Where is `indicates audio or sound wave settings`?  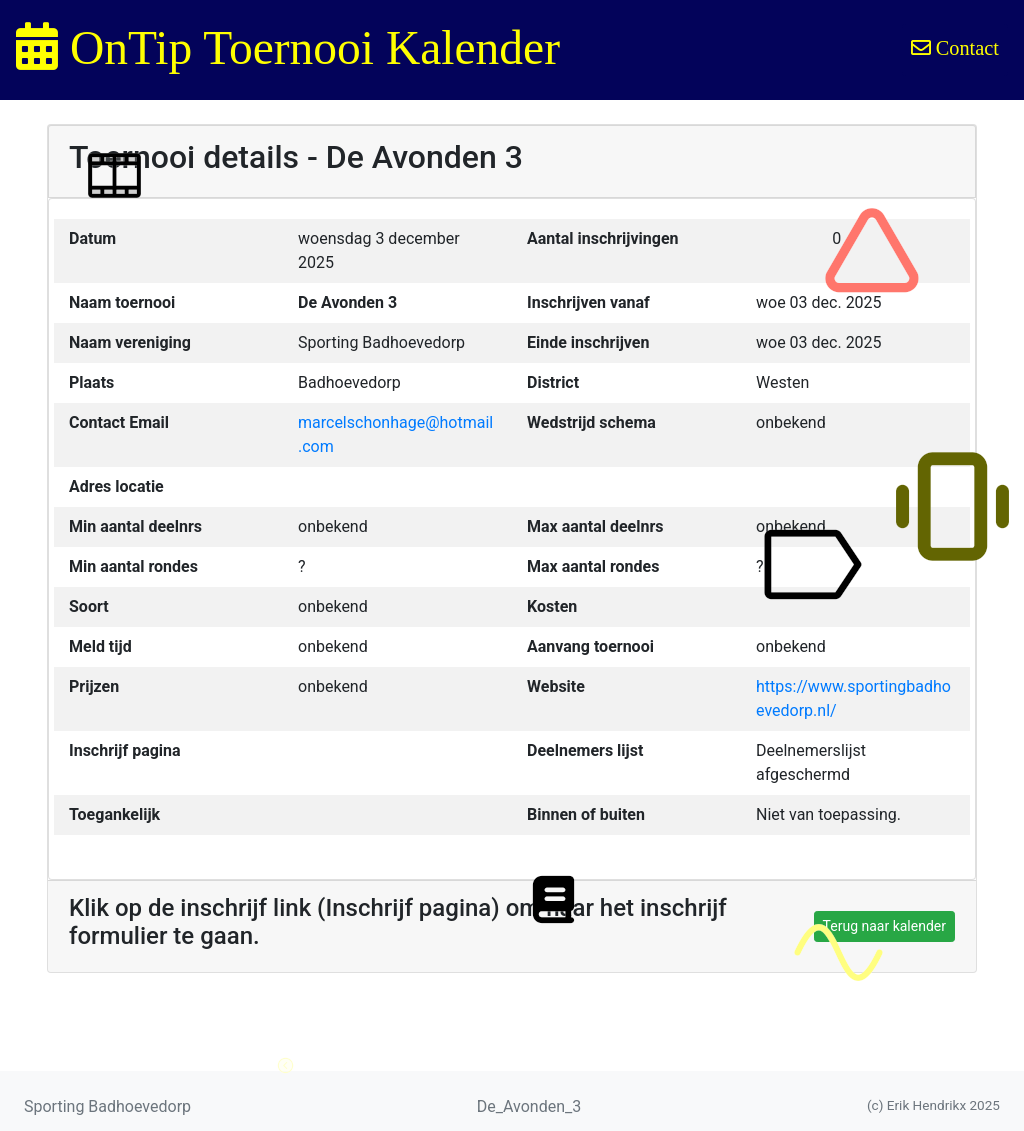
indicates audio or sound wave settings is located at coordinates (838, 952).